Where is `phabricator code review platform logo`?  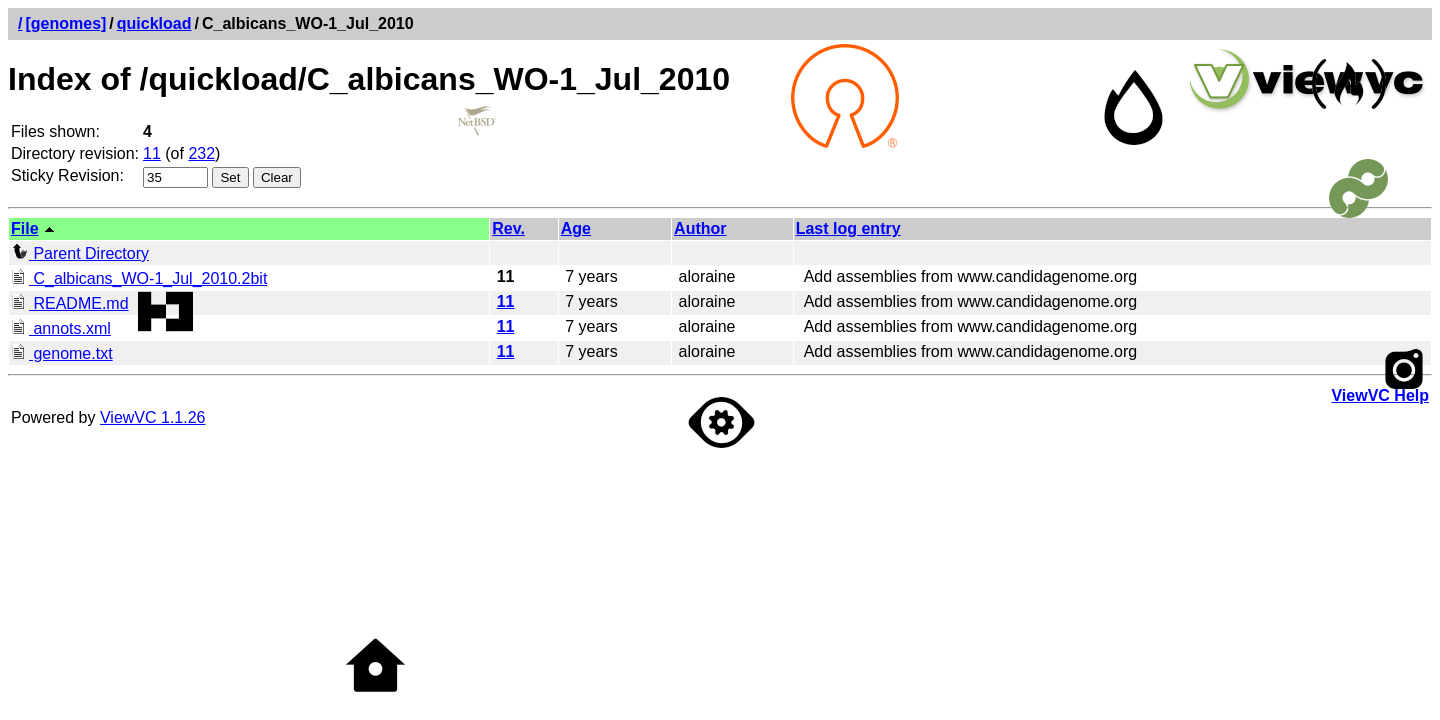
phabricator code review platform logo is located at coordinates (721, 422).